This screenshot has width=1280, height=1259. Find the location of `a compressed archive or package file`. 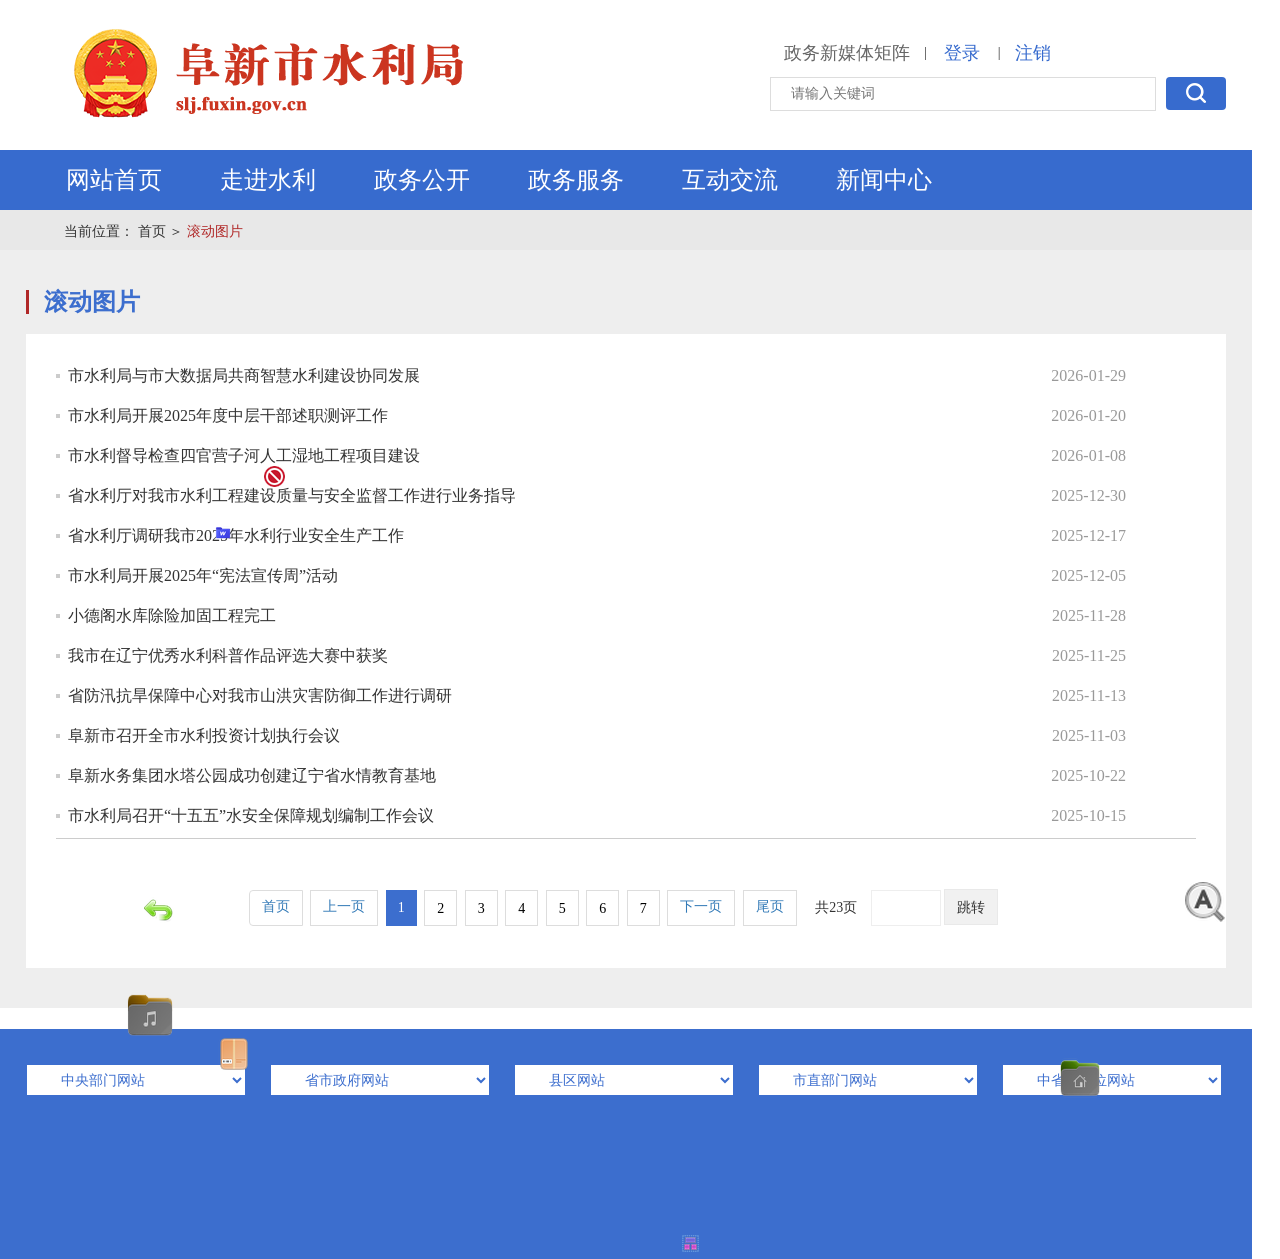

a compressed archive or package file is located at coordinates (234, 1054).